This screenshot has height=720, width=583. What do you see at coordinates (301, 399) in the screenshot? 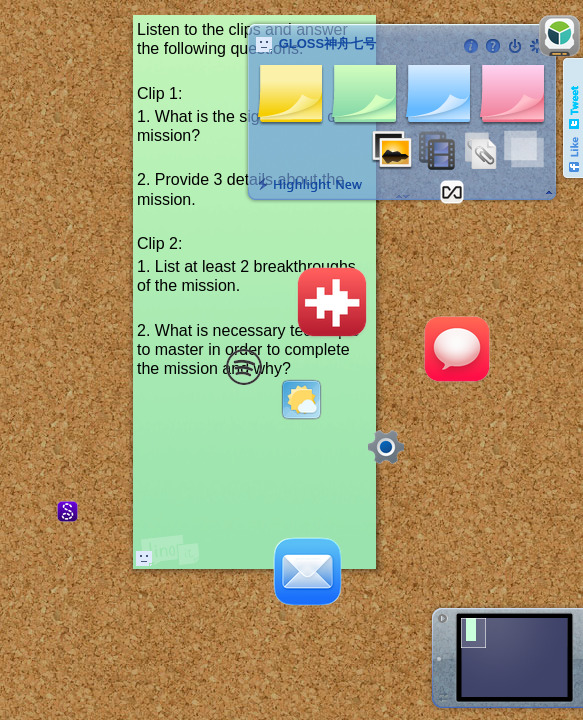
I see `open the weather app` at bounding box center [301, 399].